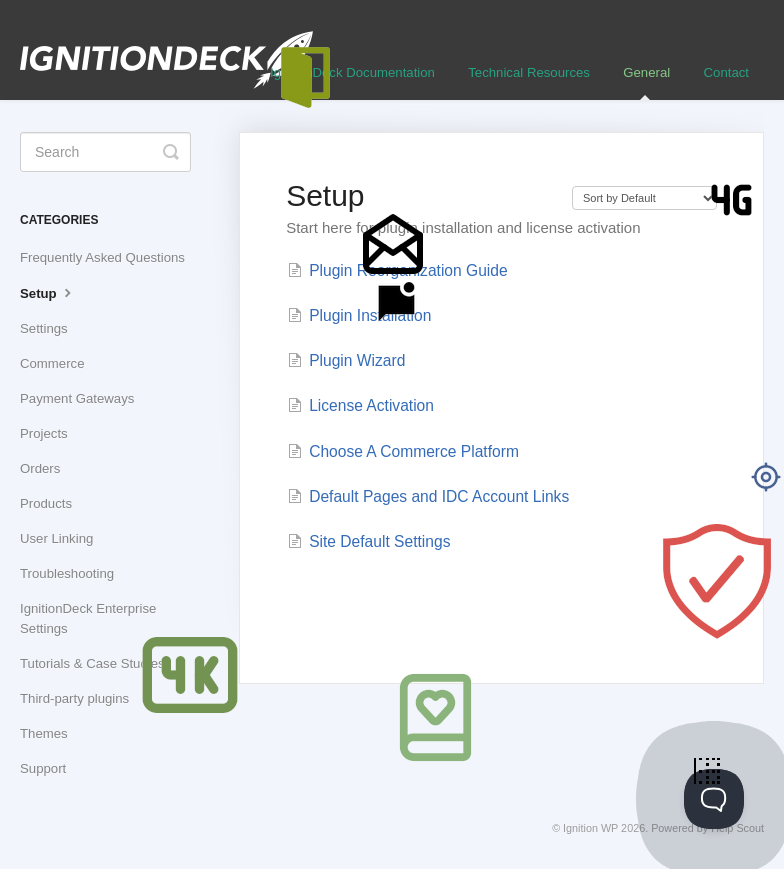  What do you see at coordinates (305, 74) in the screenshot?
I see `switch to dual-screen or split-view mode` at bounding box center [305, 74].